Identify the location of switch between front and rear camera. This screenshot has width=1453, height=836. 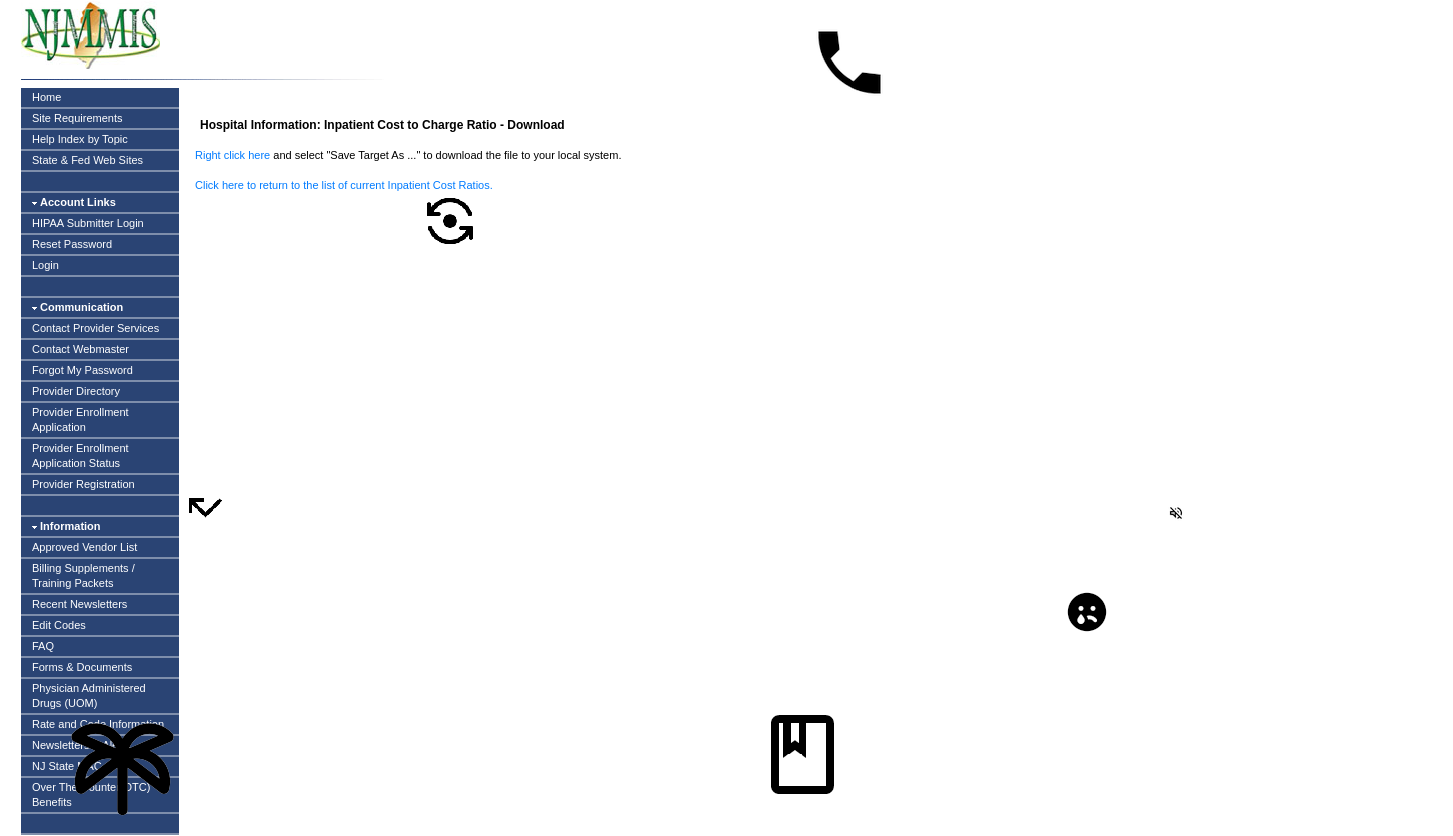
(450, 221).